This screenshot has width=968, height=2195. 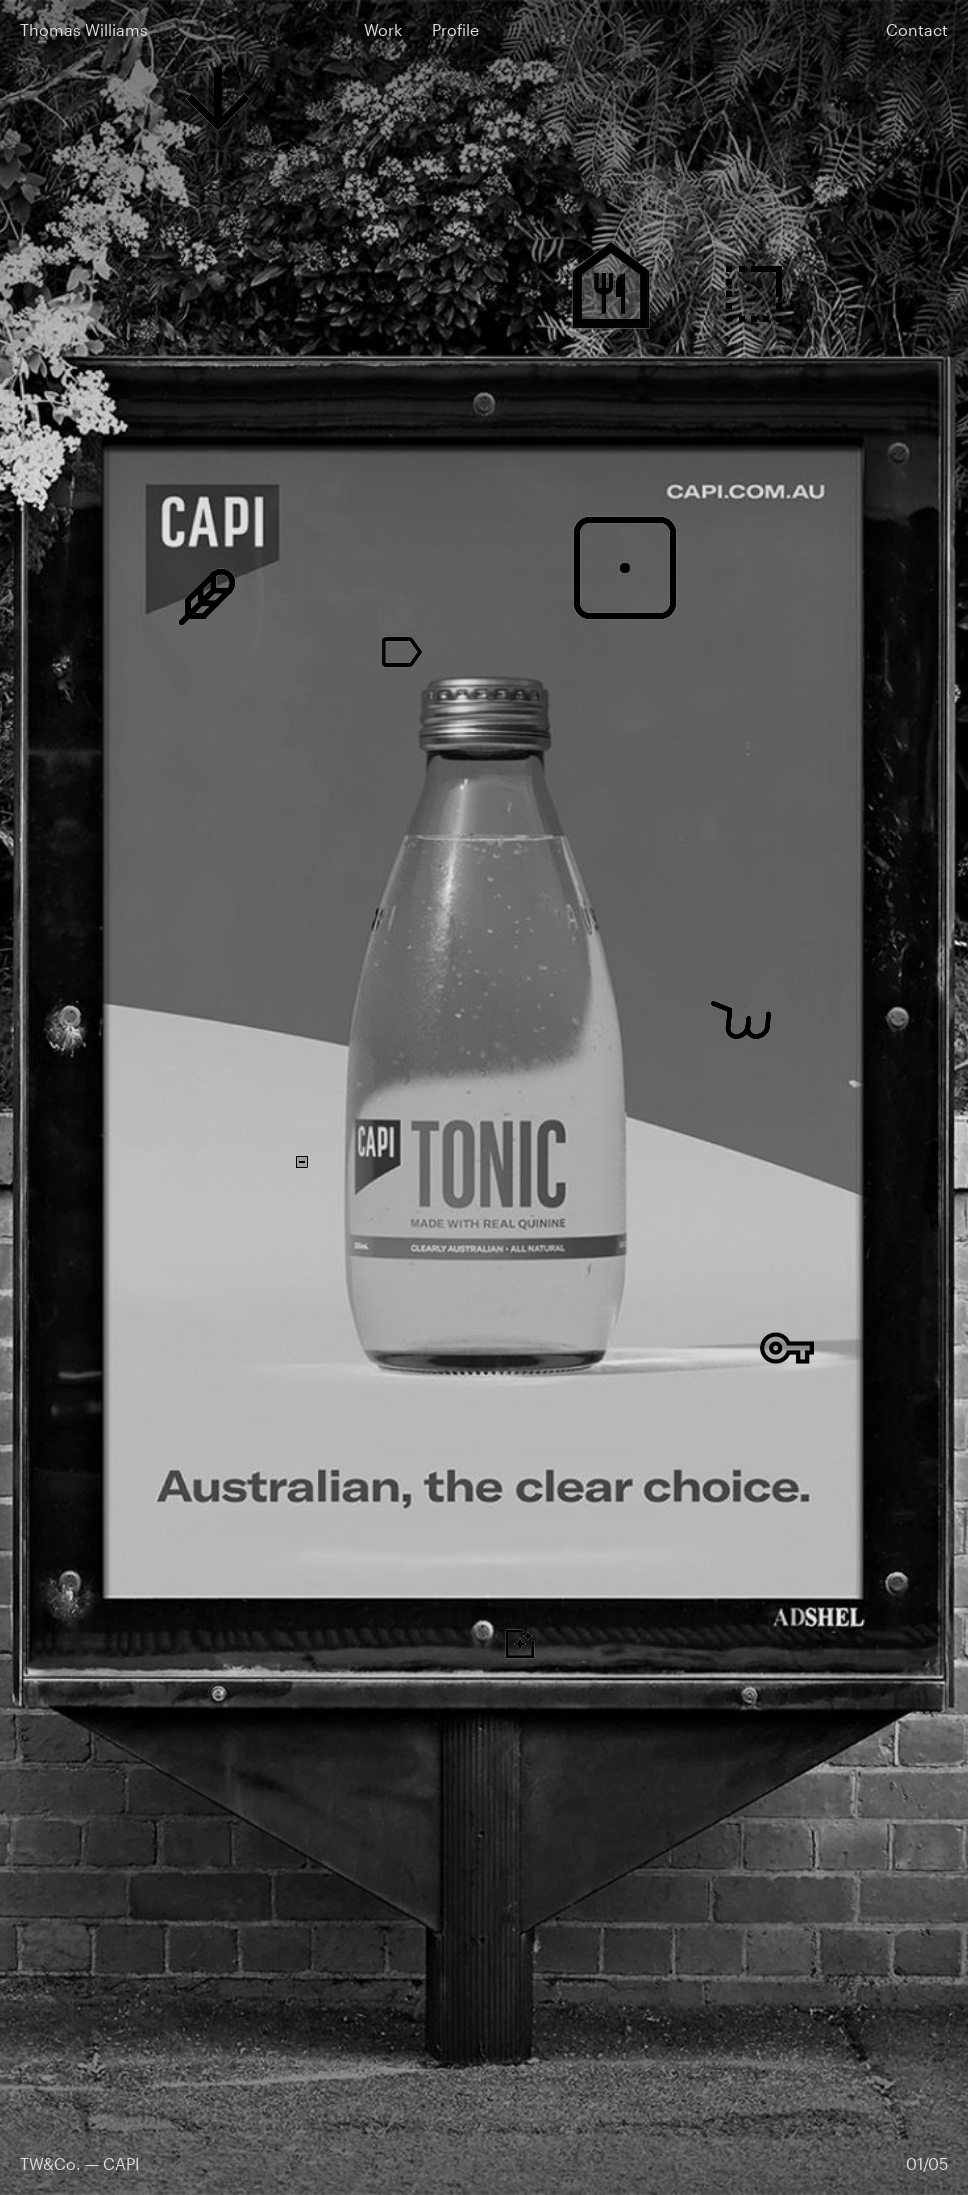 I want to click on open the Wish shopping app, so click(x=741, y=1020).